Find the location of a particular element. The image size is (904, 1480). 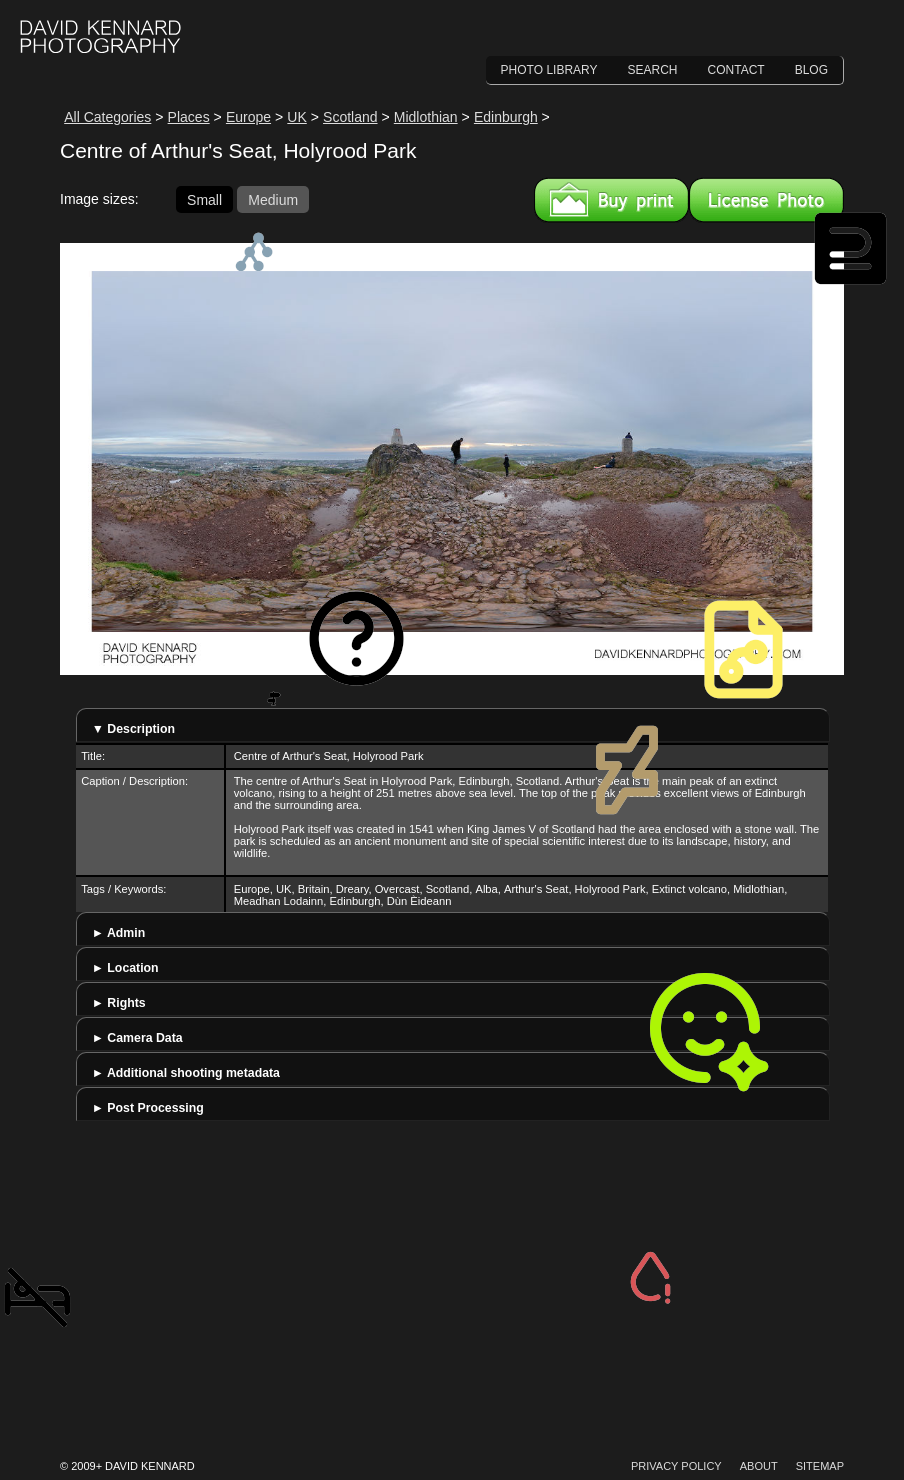

visit deviantart profile or page is located at coordinates (627, 770).